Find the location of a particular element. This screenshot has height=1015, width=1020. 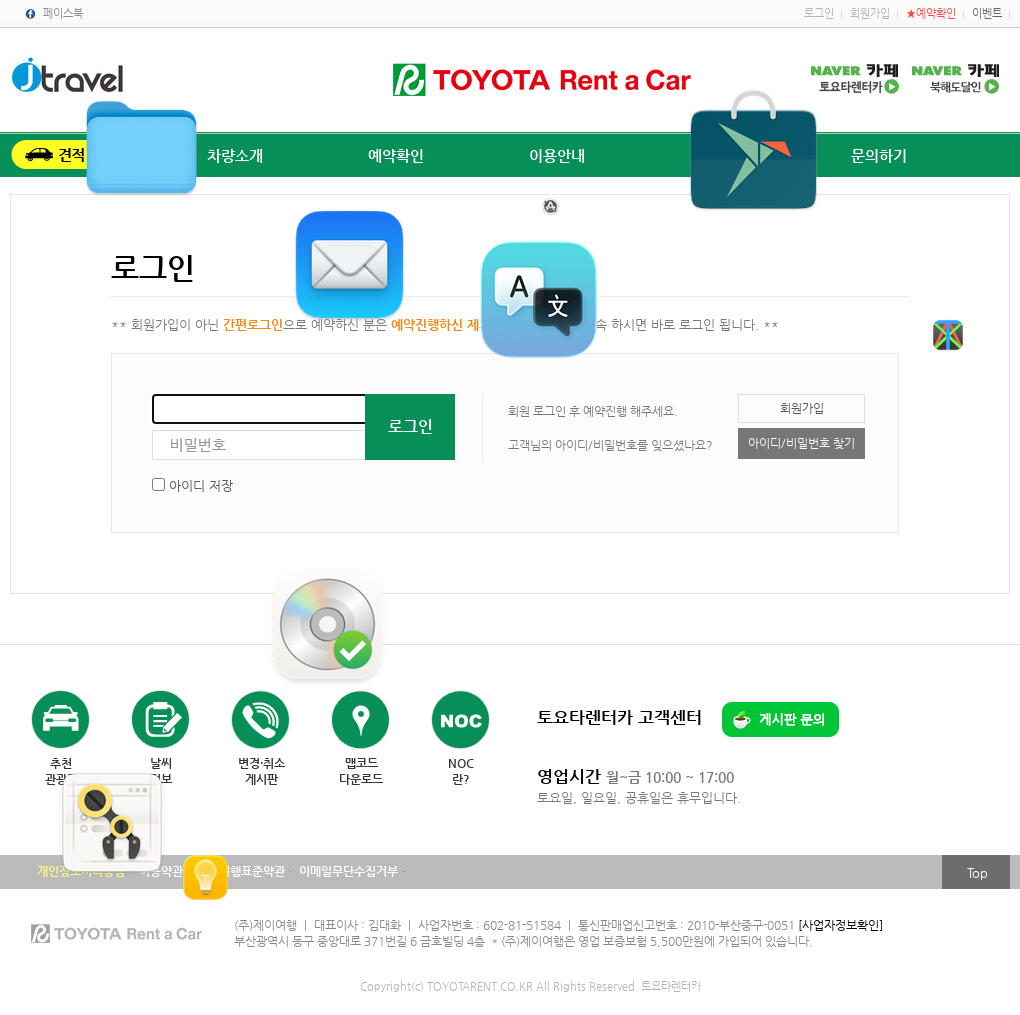

open the folder app to browse files is located at coordinates (141, 146).